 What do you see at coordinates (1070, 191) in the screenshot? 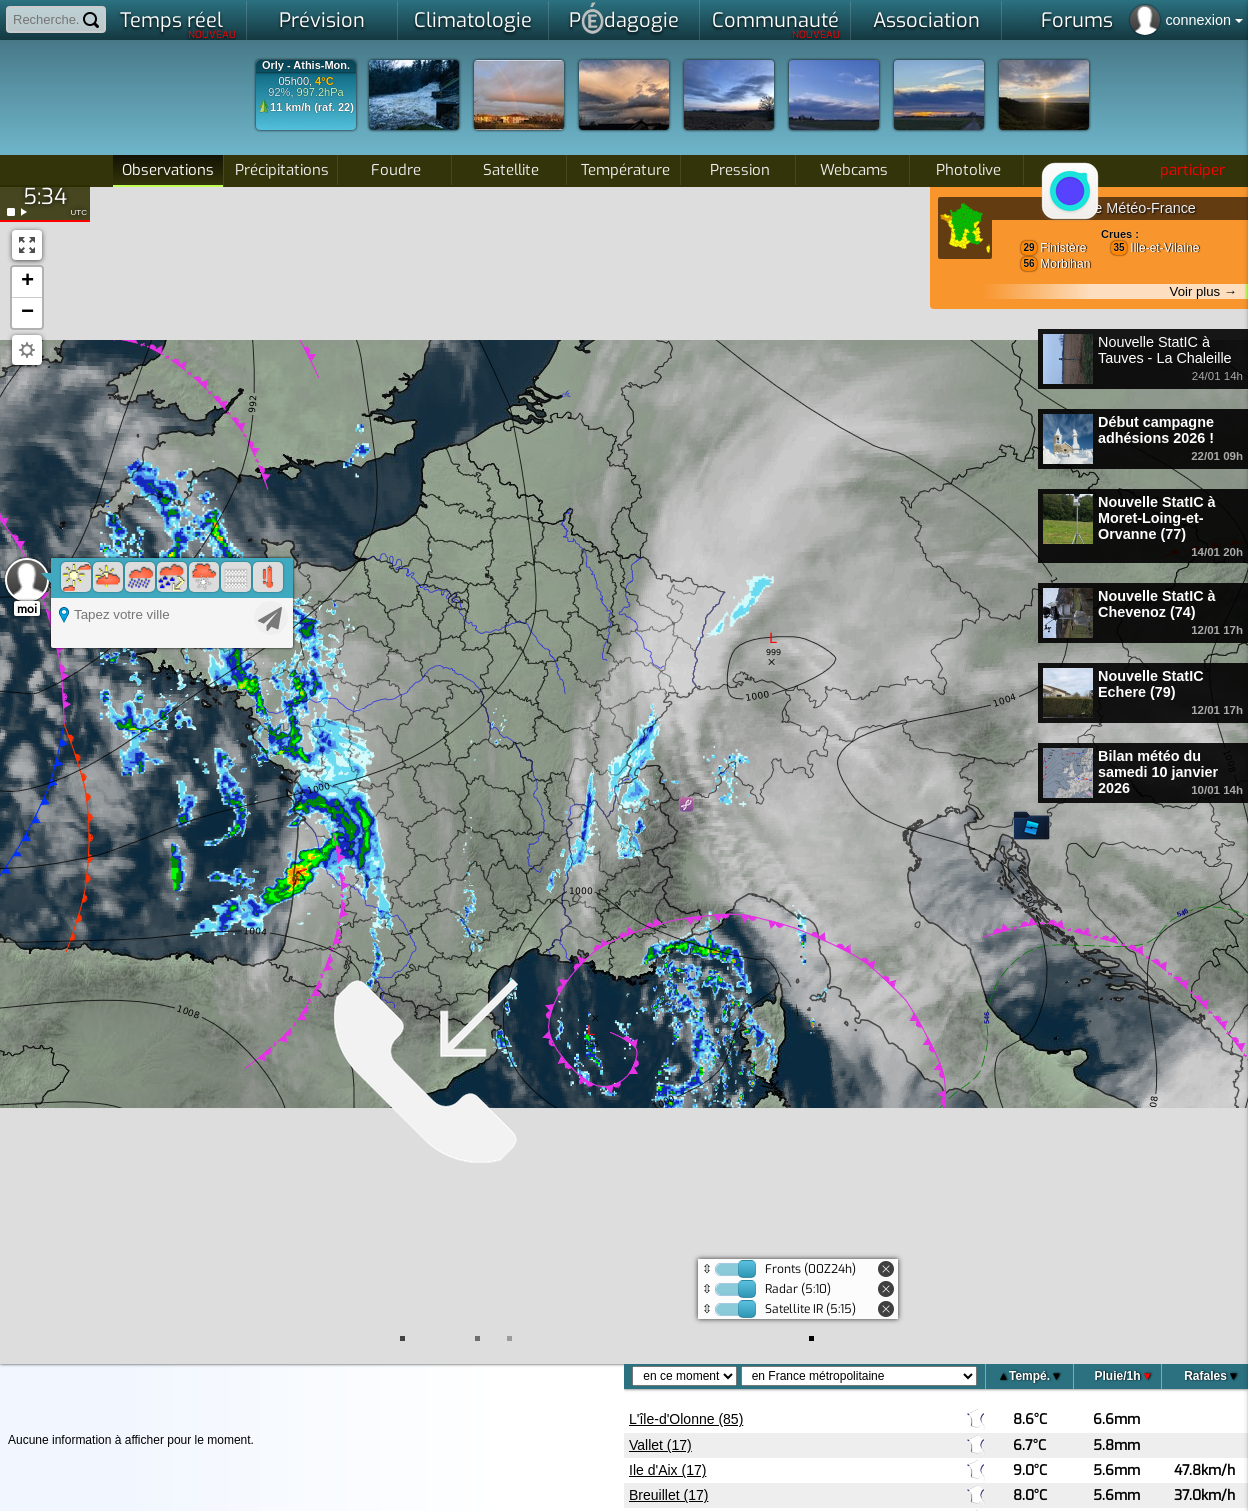
I see `open mercury browser app` at bounding box center [1070, 191].